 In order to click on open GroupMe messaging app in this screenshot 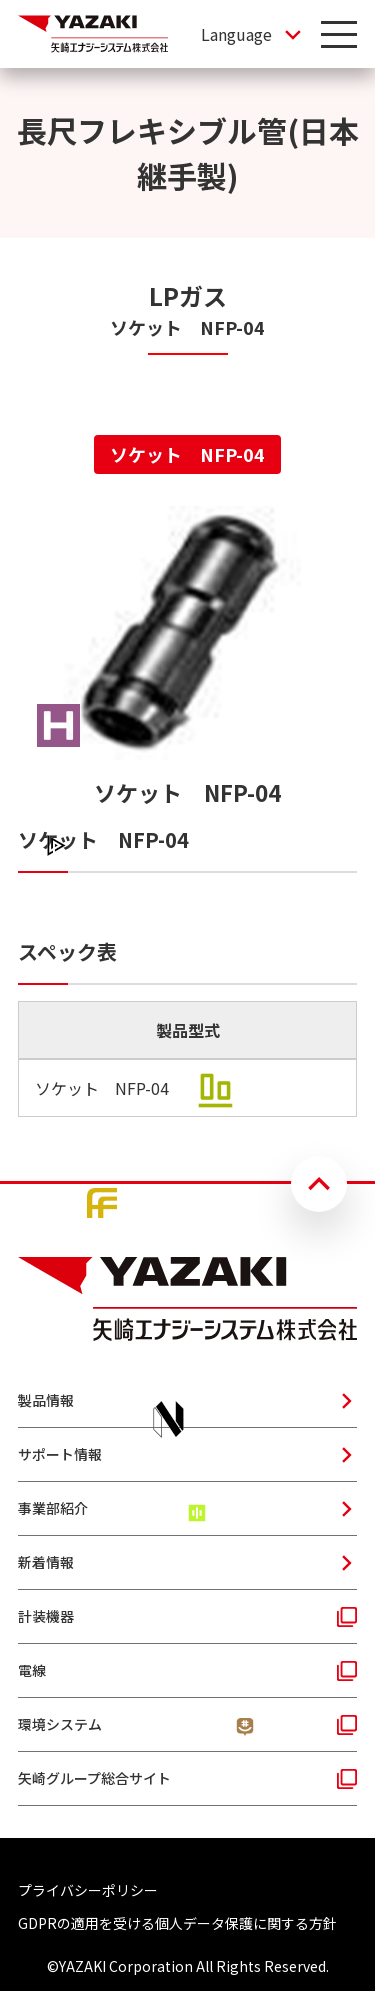, I will do `click(245, 1727)`.